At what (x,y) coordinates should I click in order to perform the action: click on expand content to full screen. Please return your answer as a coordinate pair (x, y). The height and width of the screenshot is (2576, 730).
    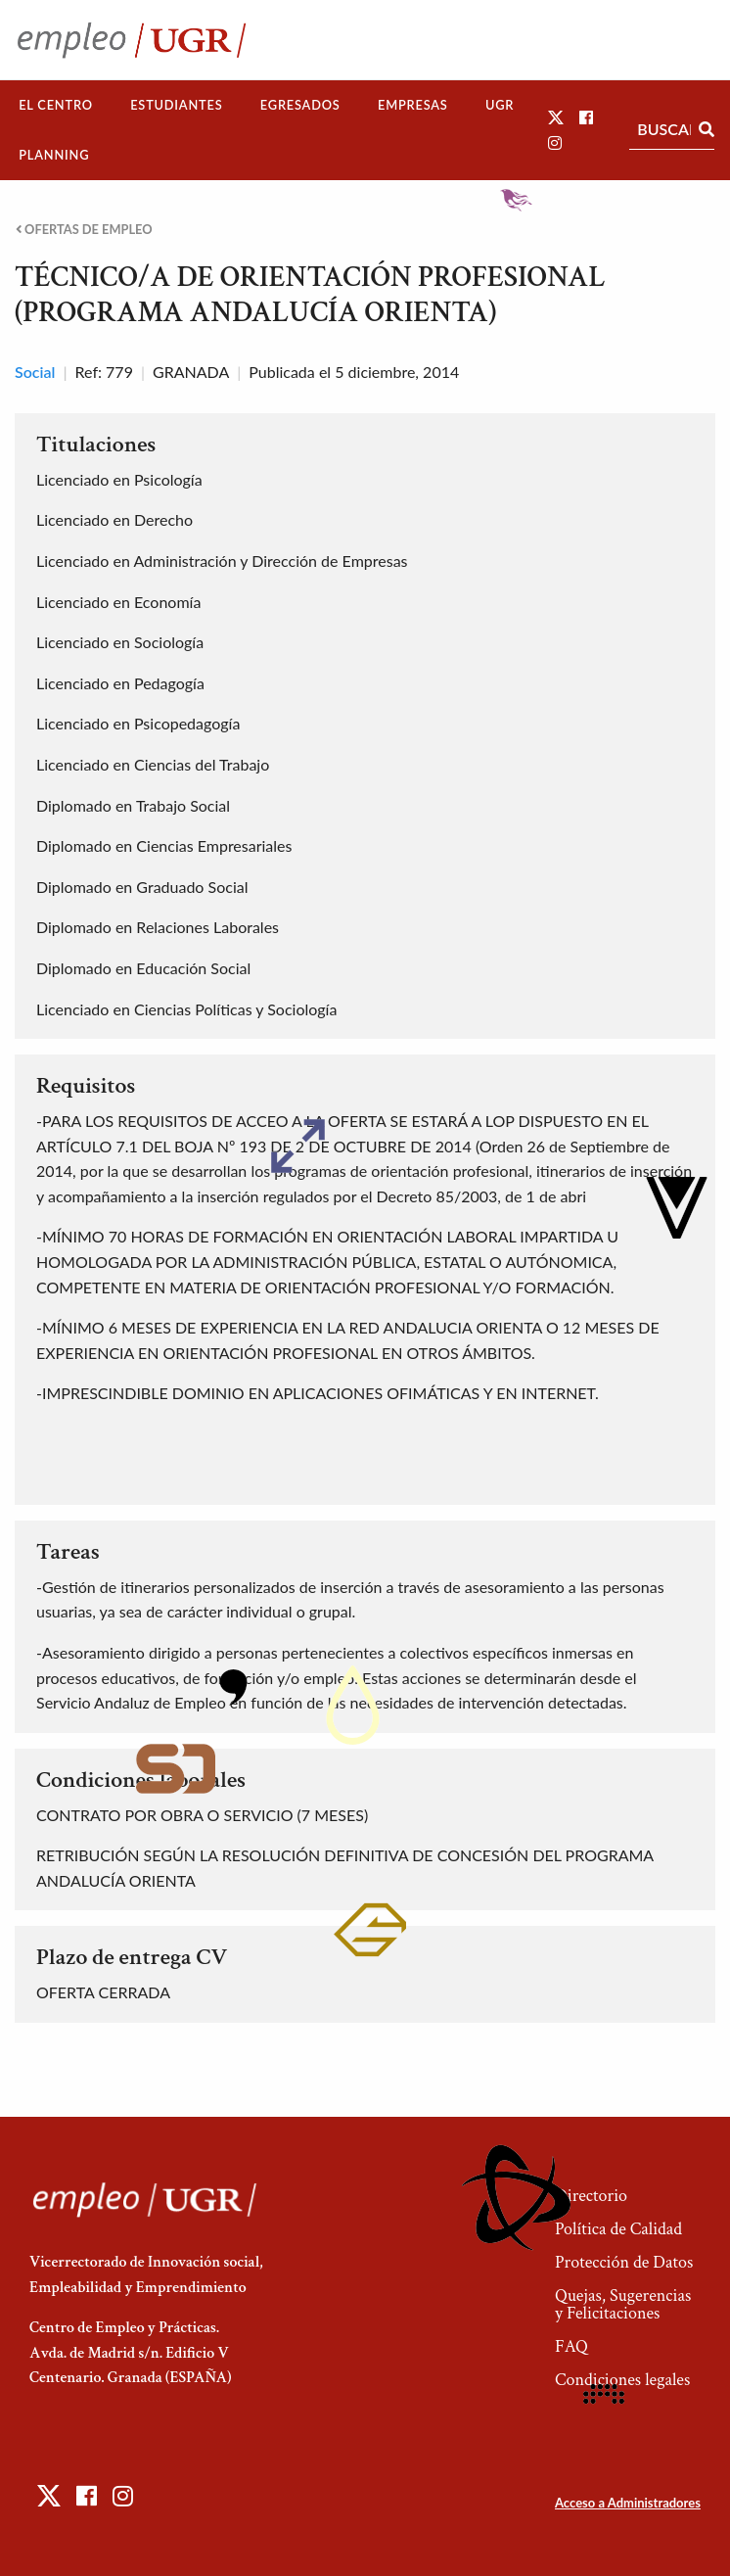
    Looking at the image, I should click on (297, 1146).